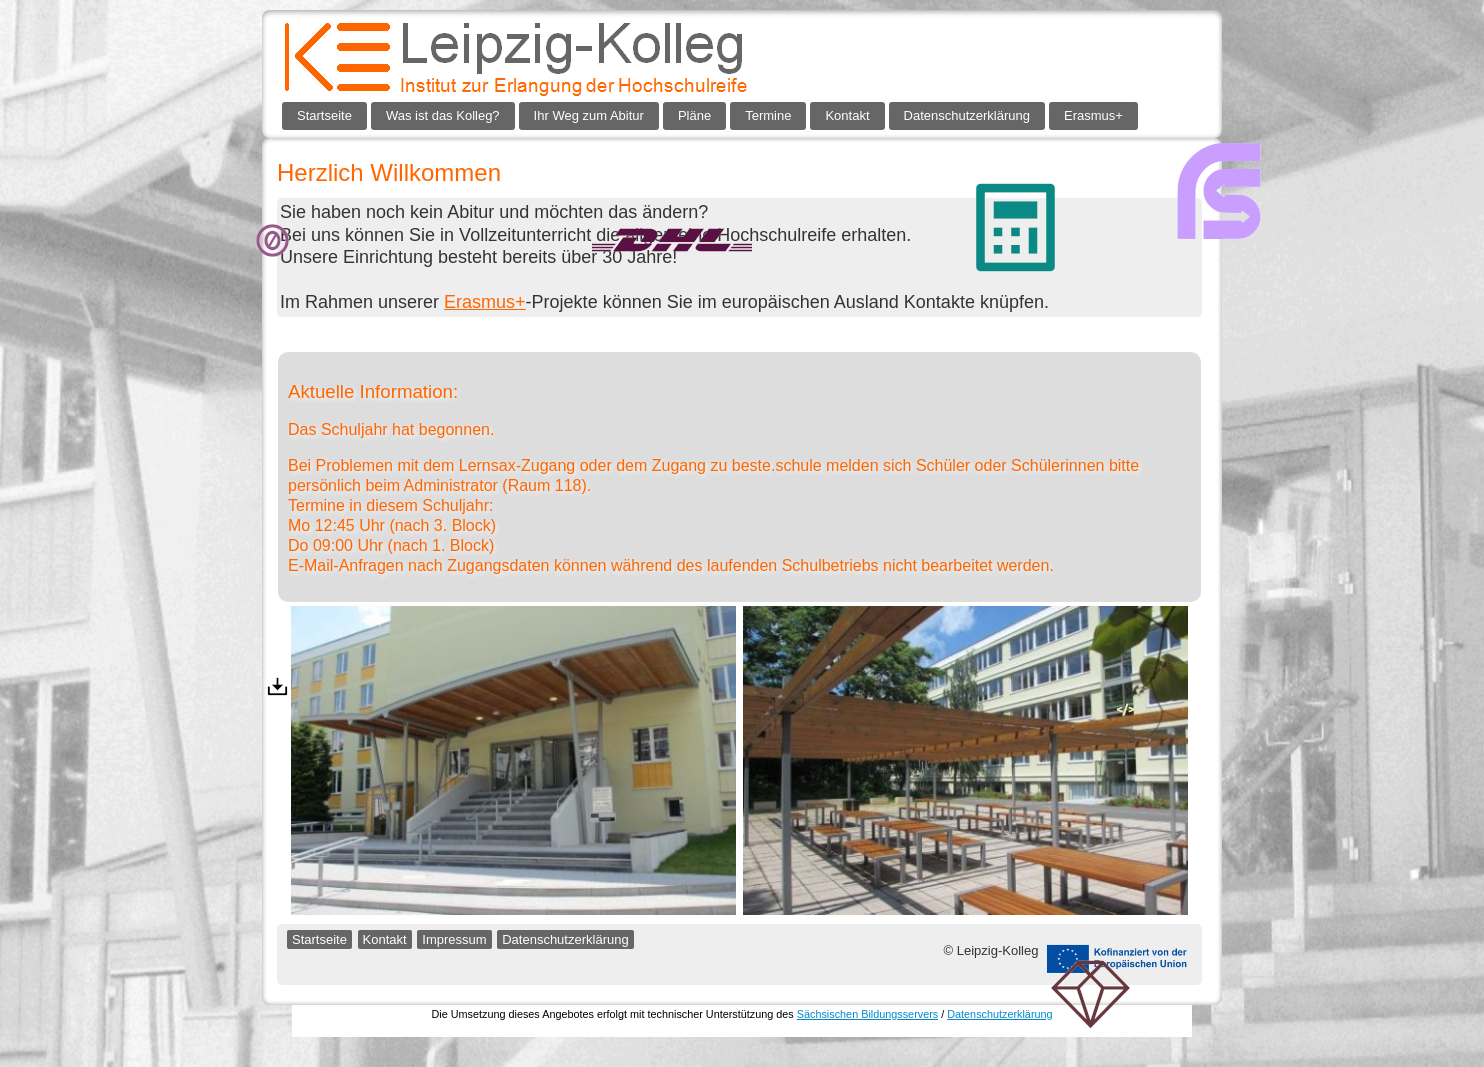 This screenshot has height=1067, width=1484. What do you see at coordinates (277, 686) in the screenshot?
I see `download a file to your device` at bounding box center [277, 686].